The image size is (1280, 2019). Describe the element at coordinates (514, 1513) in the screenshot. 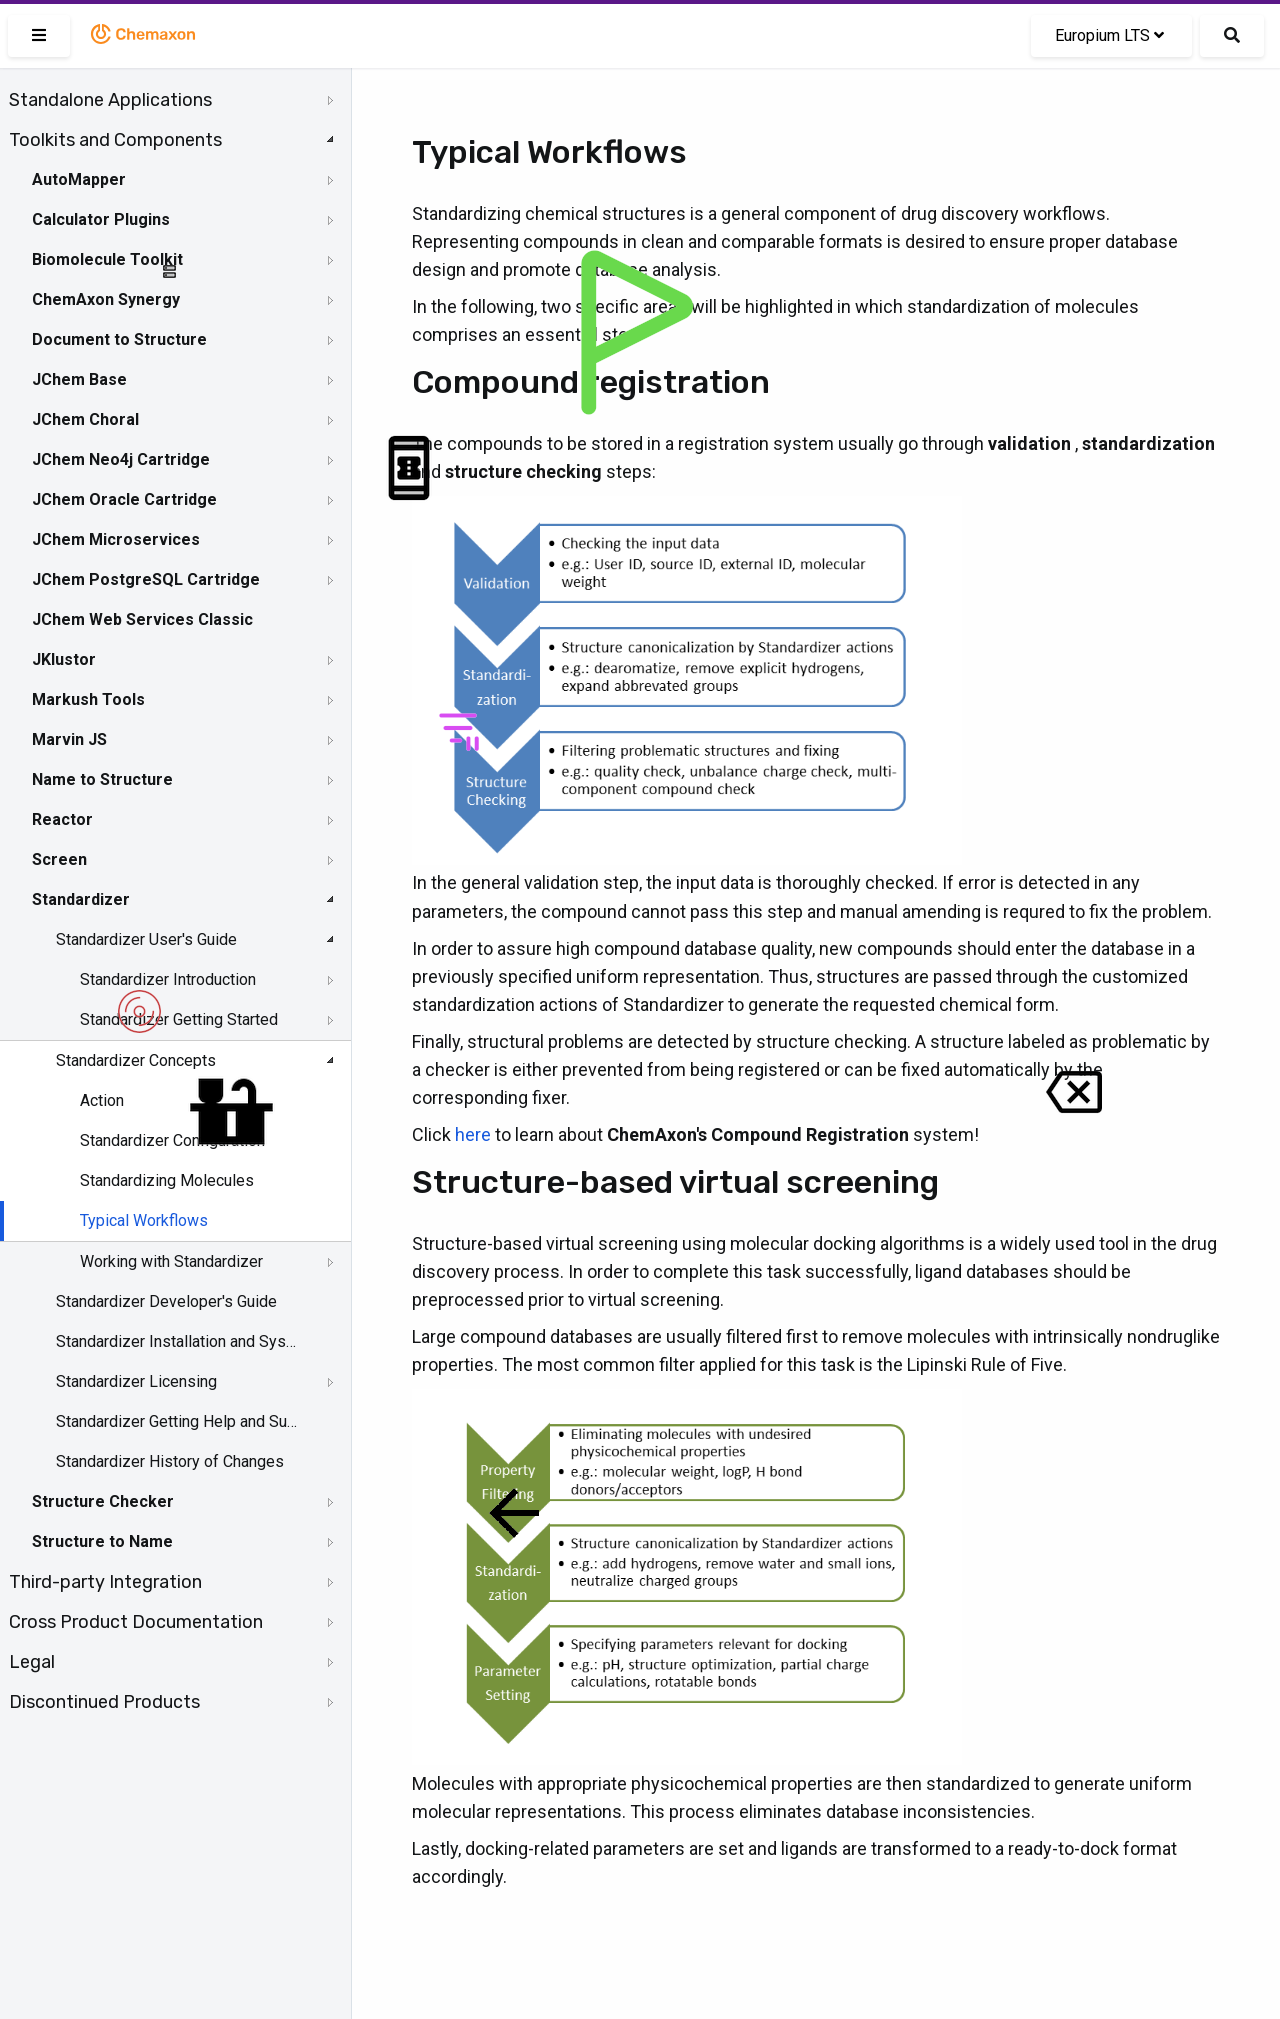

I see `go back to the previous screen` at that location.